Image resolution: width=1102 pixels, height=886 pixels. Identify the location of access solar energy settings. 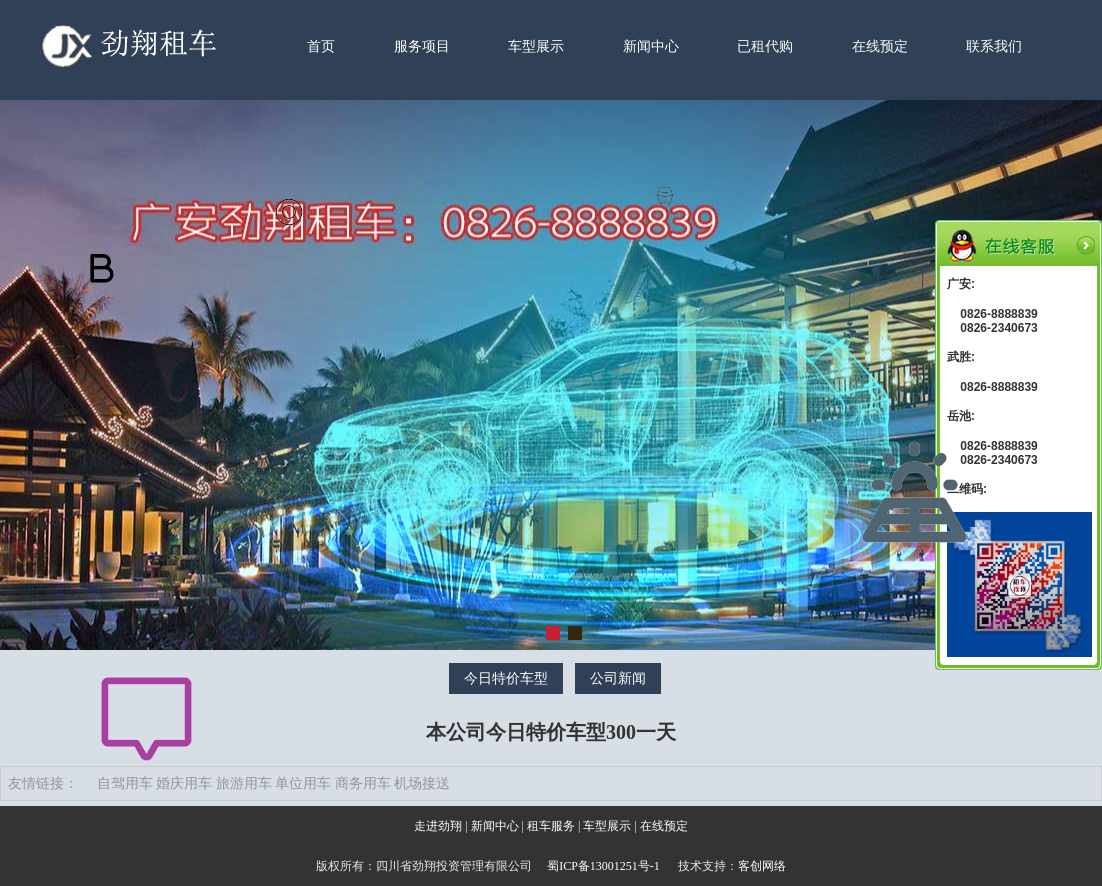
(914, 497).